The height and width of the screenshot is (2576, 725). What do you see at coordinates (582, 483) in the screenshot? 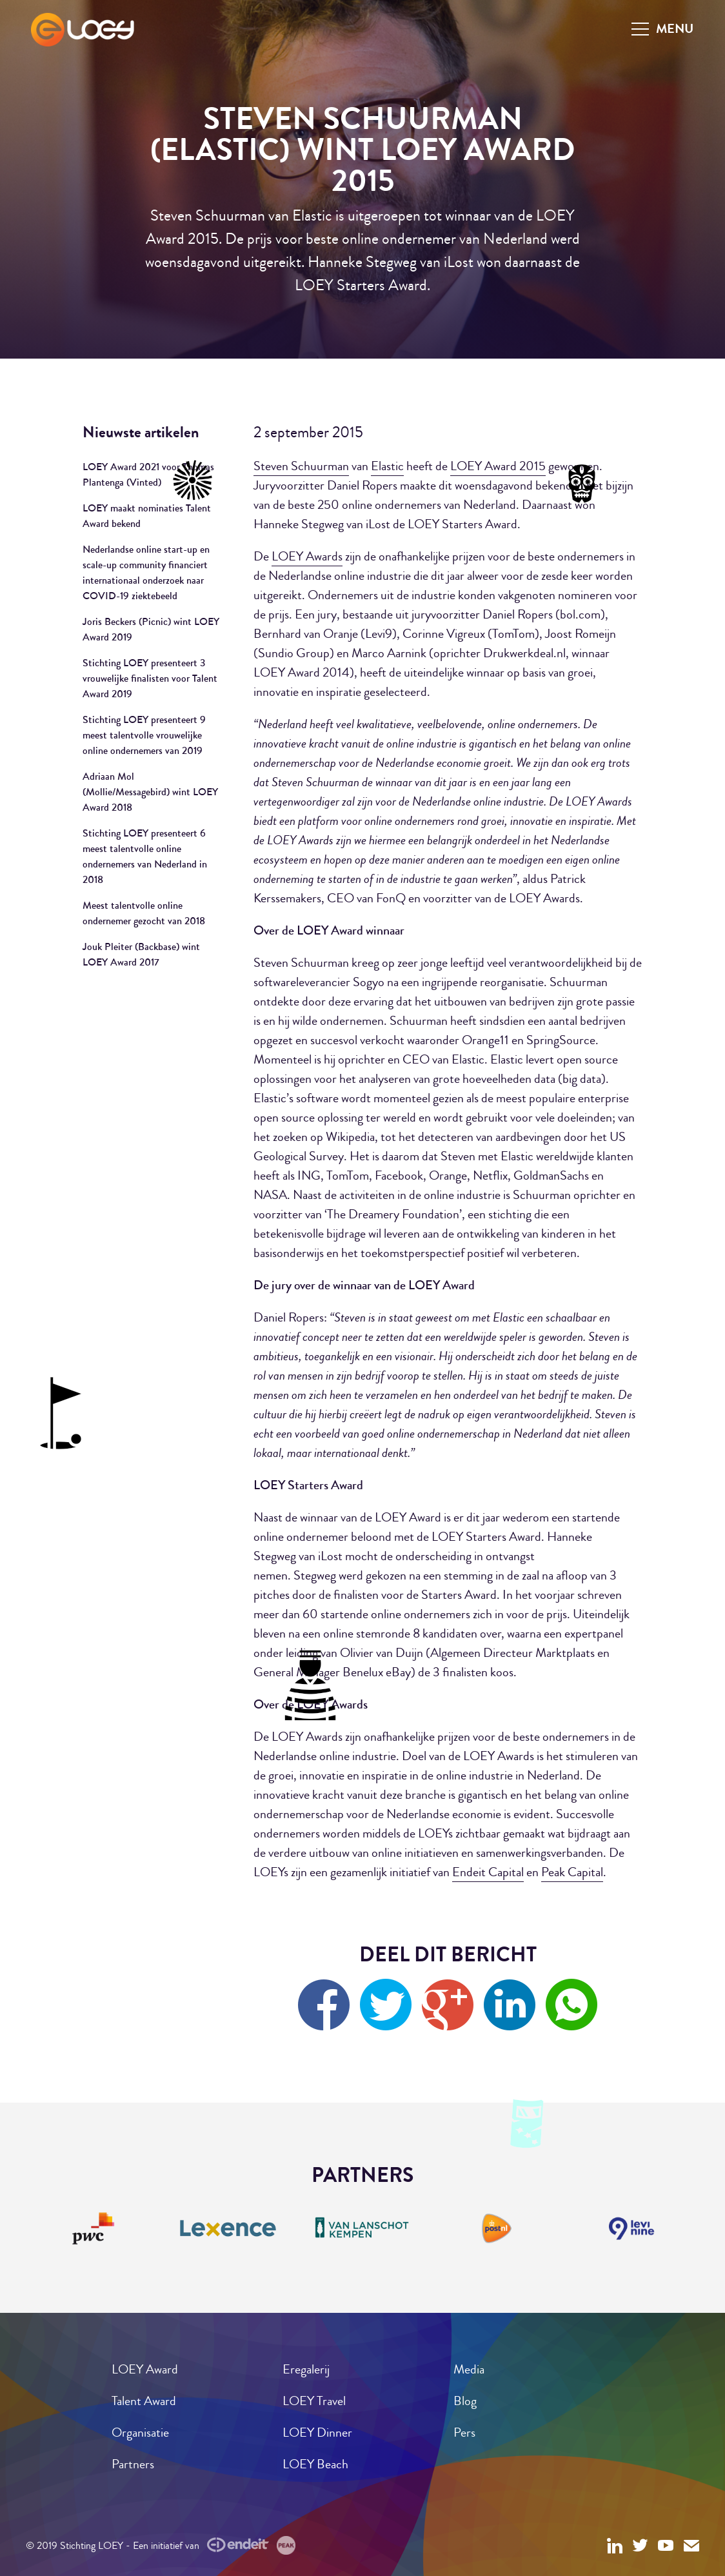
I see `día de los muertos themed game element or decoration` at bounding box center [582, 483].